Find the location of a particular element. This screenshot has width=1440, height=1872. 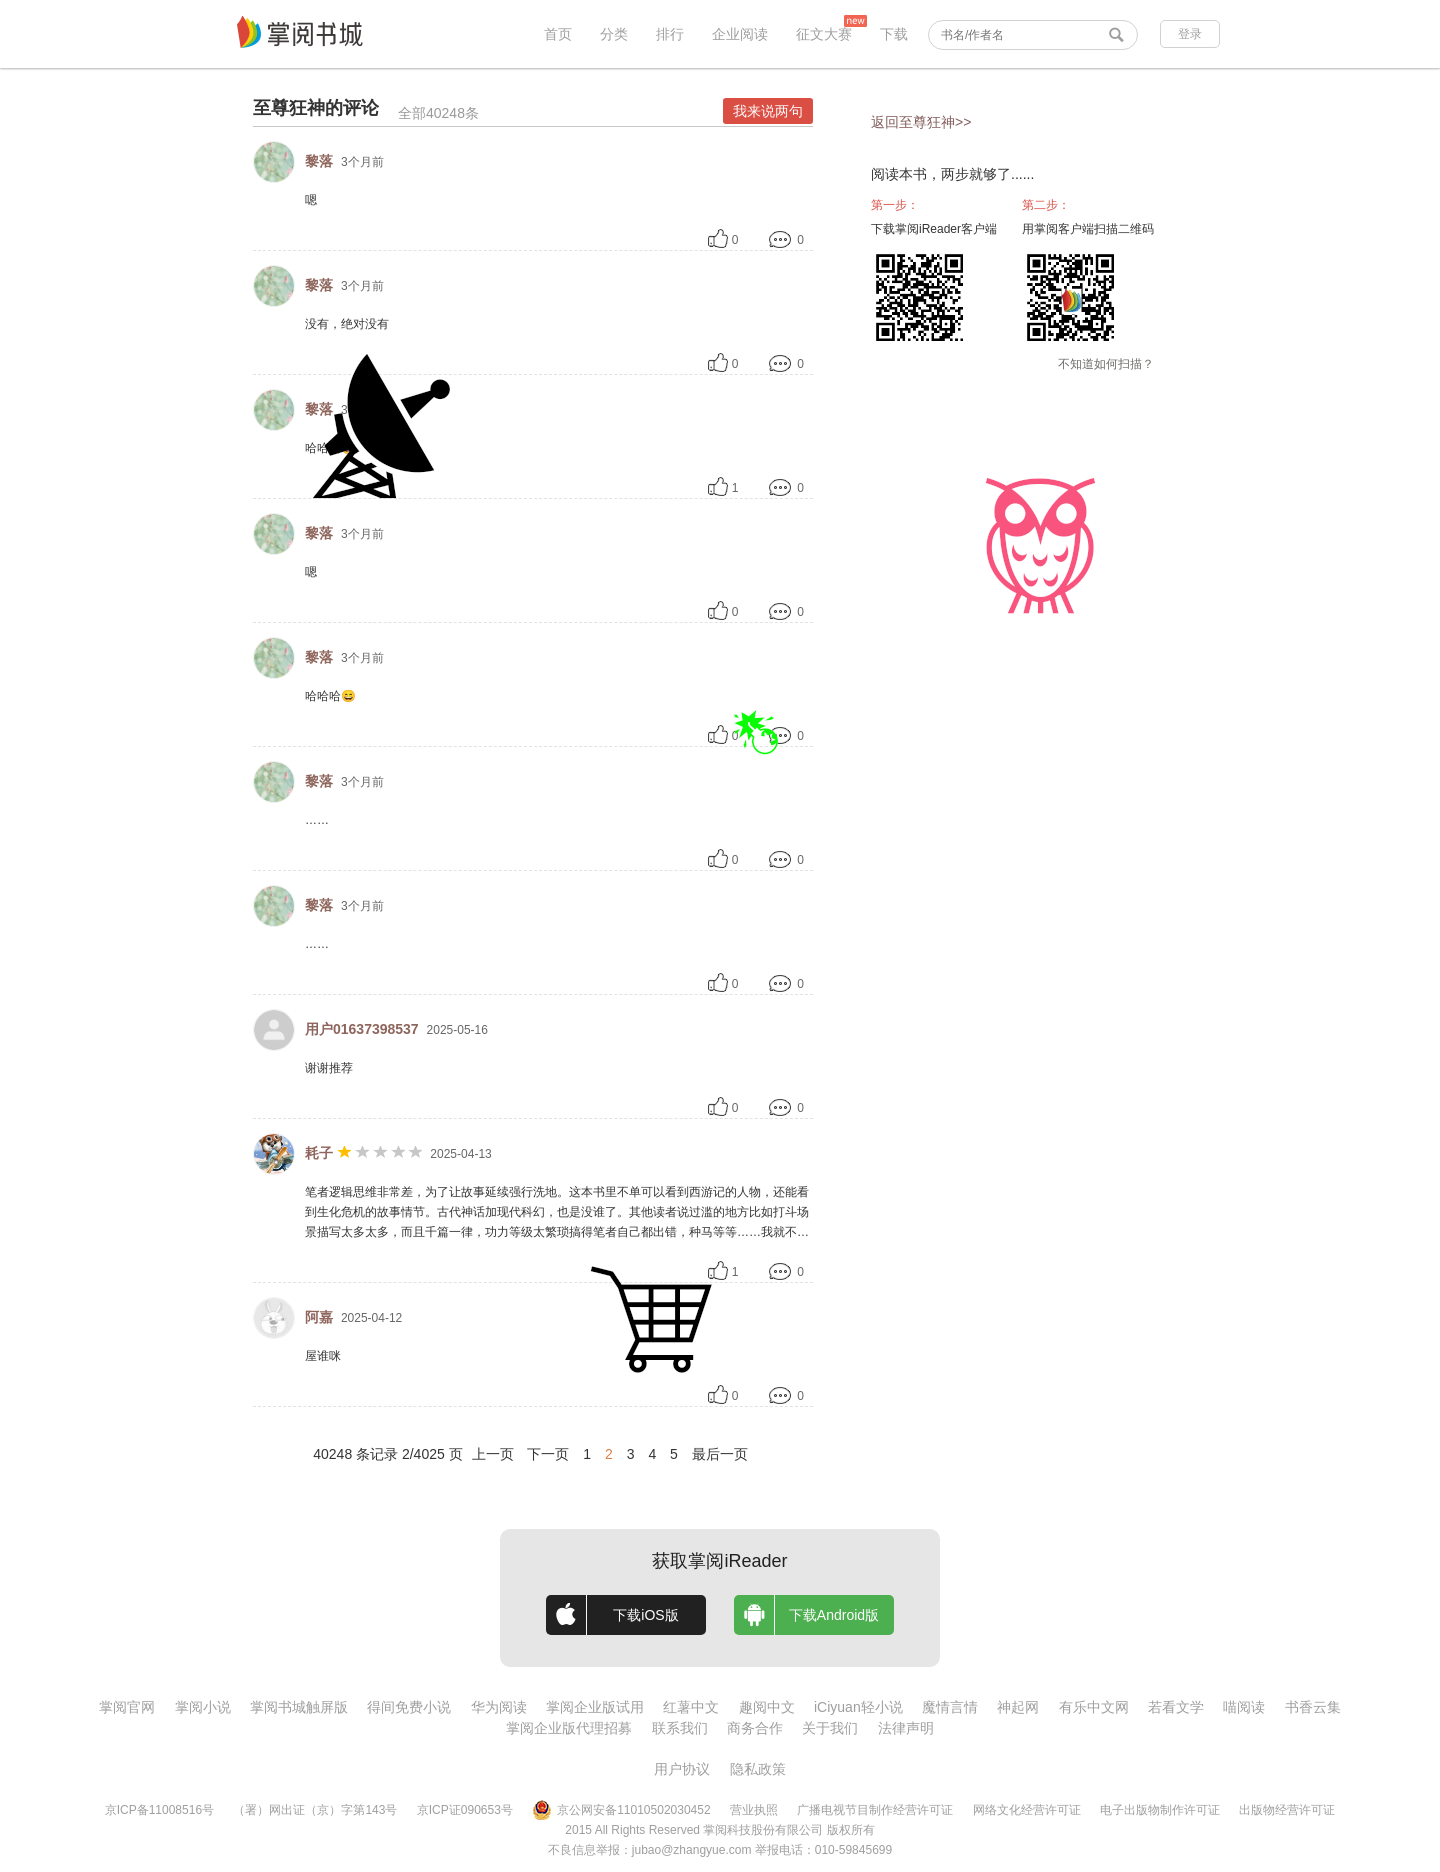

access radar or scanning features is located at coordinates (376, 424).